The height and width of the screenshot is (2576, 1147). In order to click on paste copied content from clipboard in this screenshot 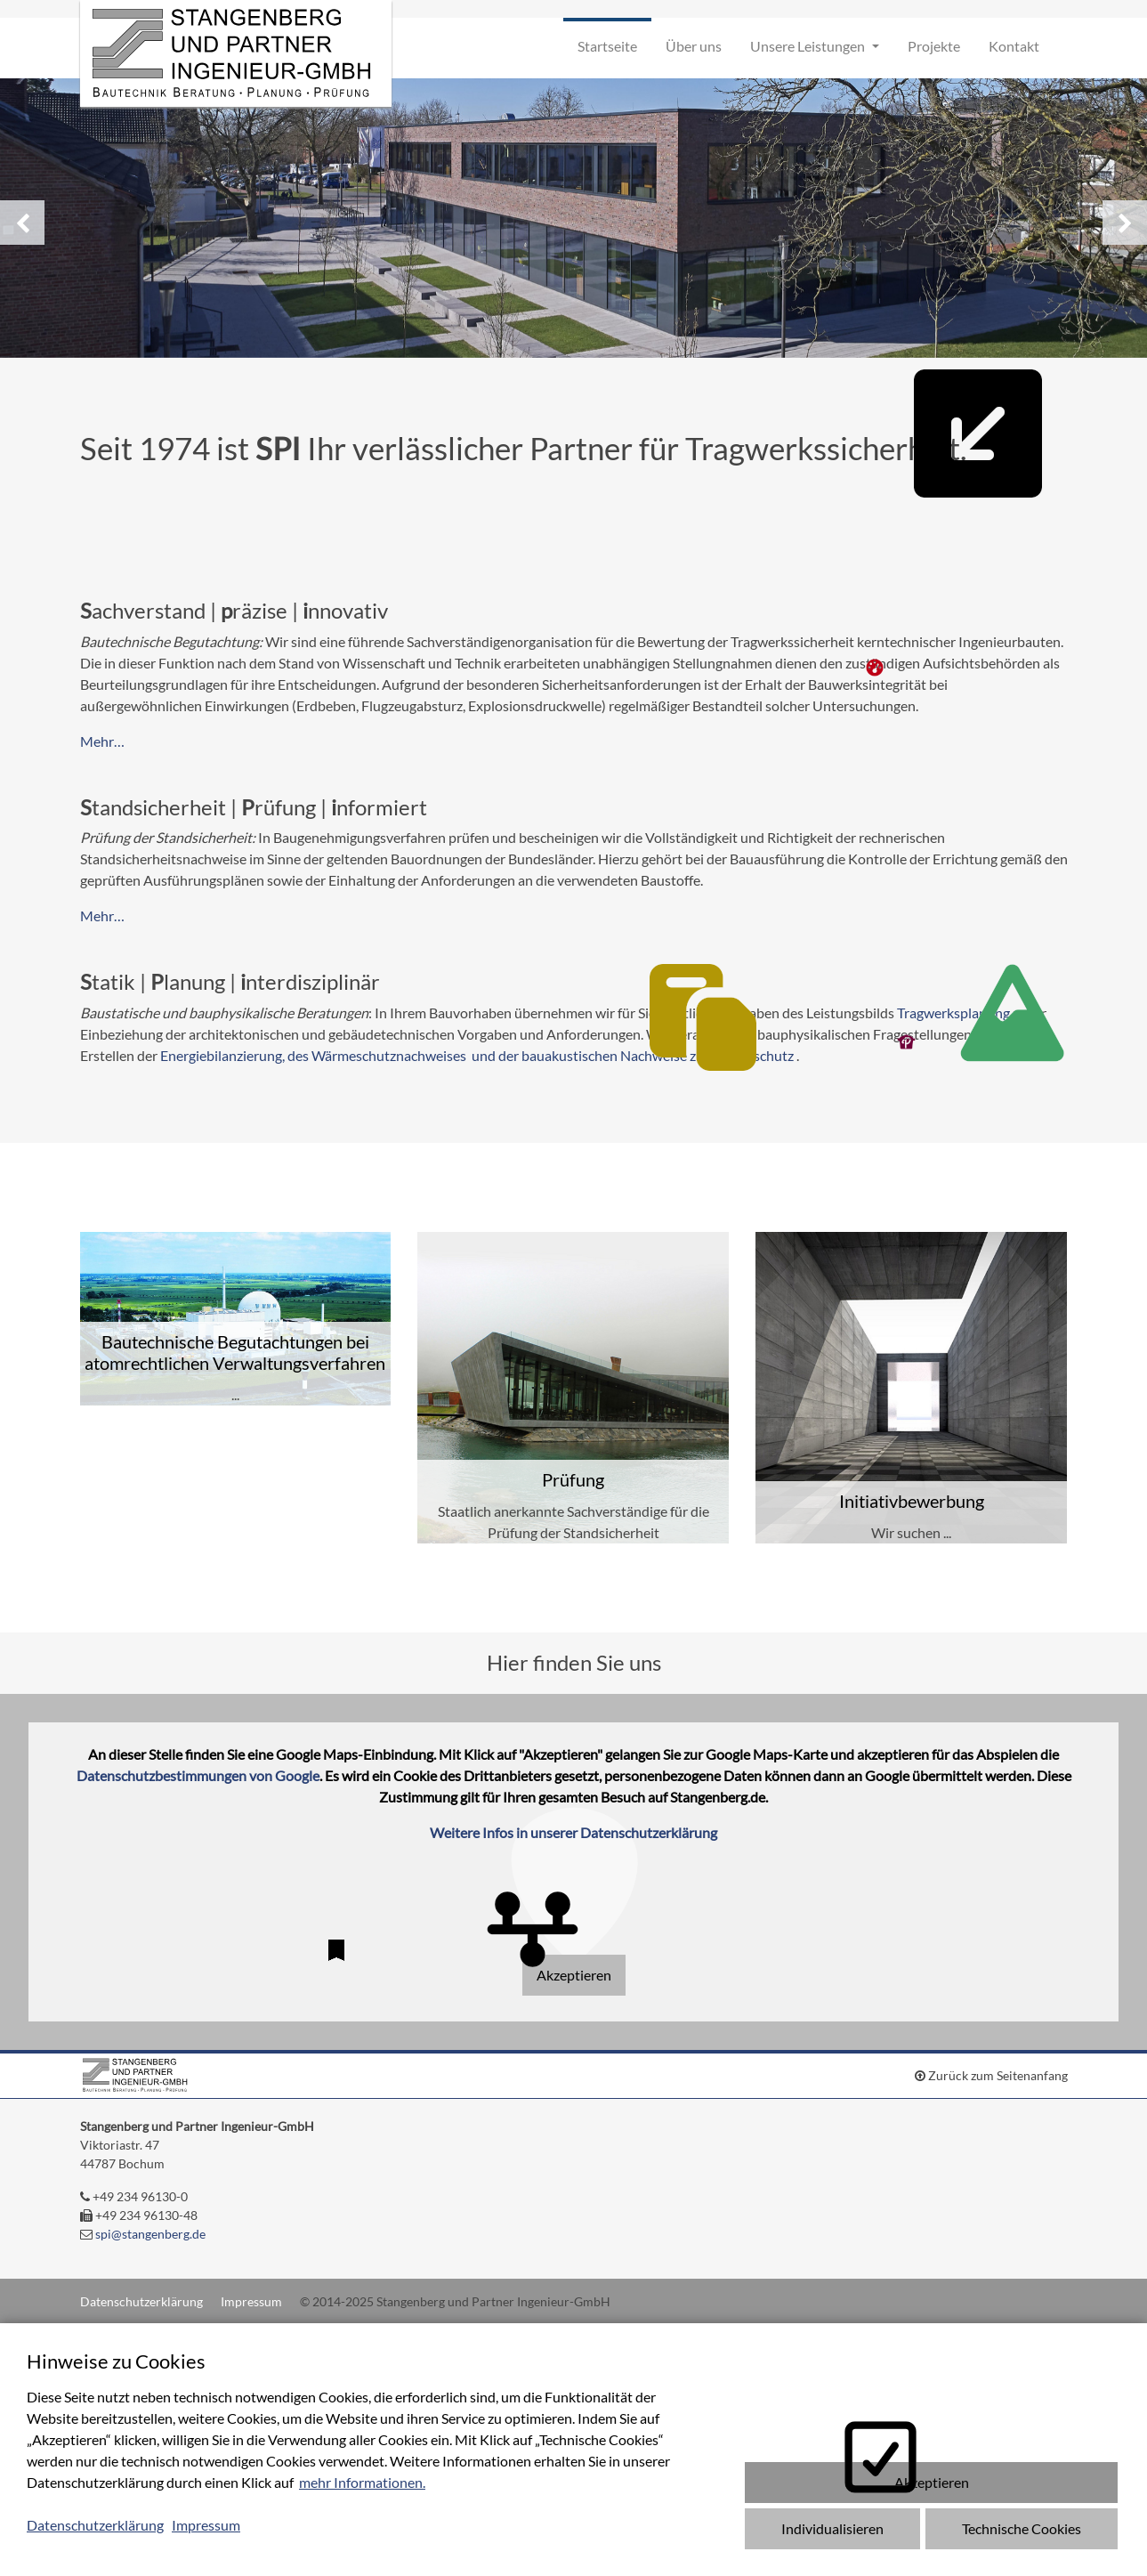, I will do `click(703, 1017)`.